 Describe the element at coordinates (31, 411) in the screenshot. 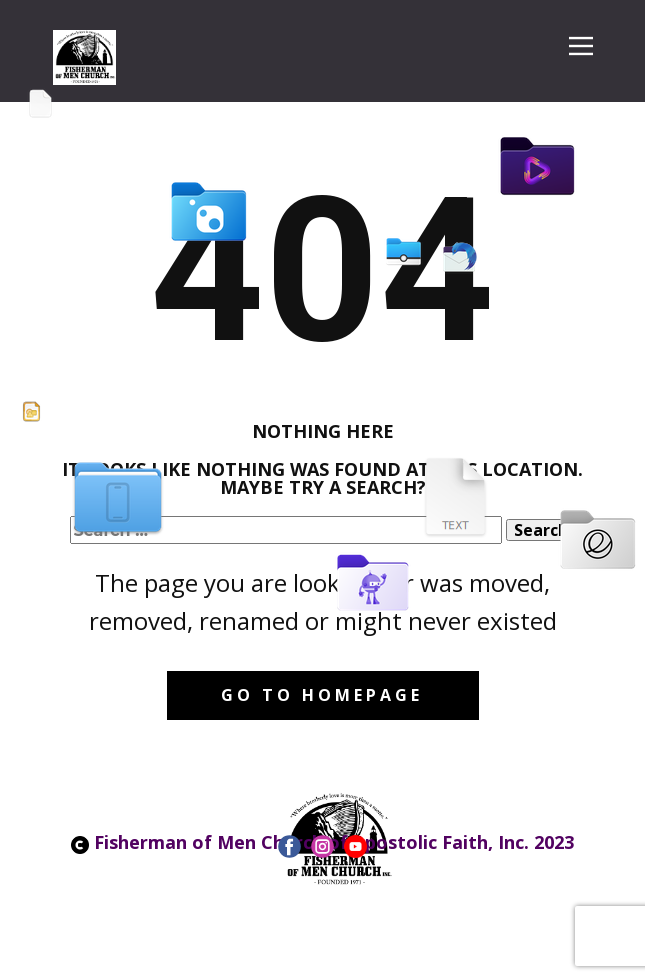

I see `open a graphics template file` at that location.